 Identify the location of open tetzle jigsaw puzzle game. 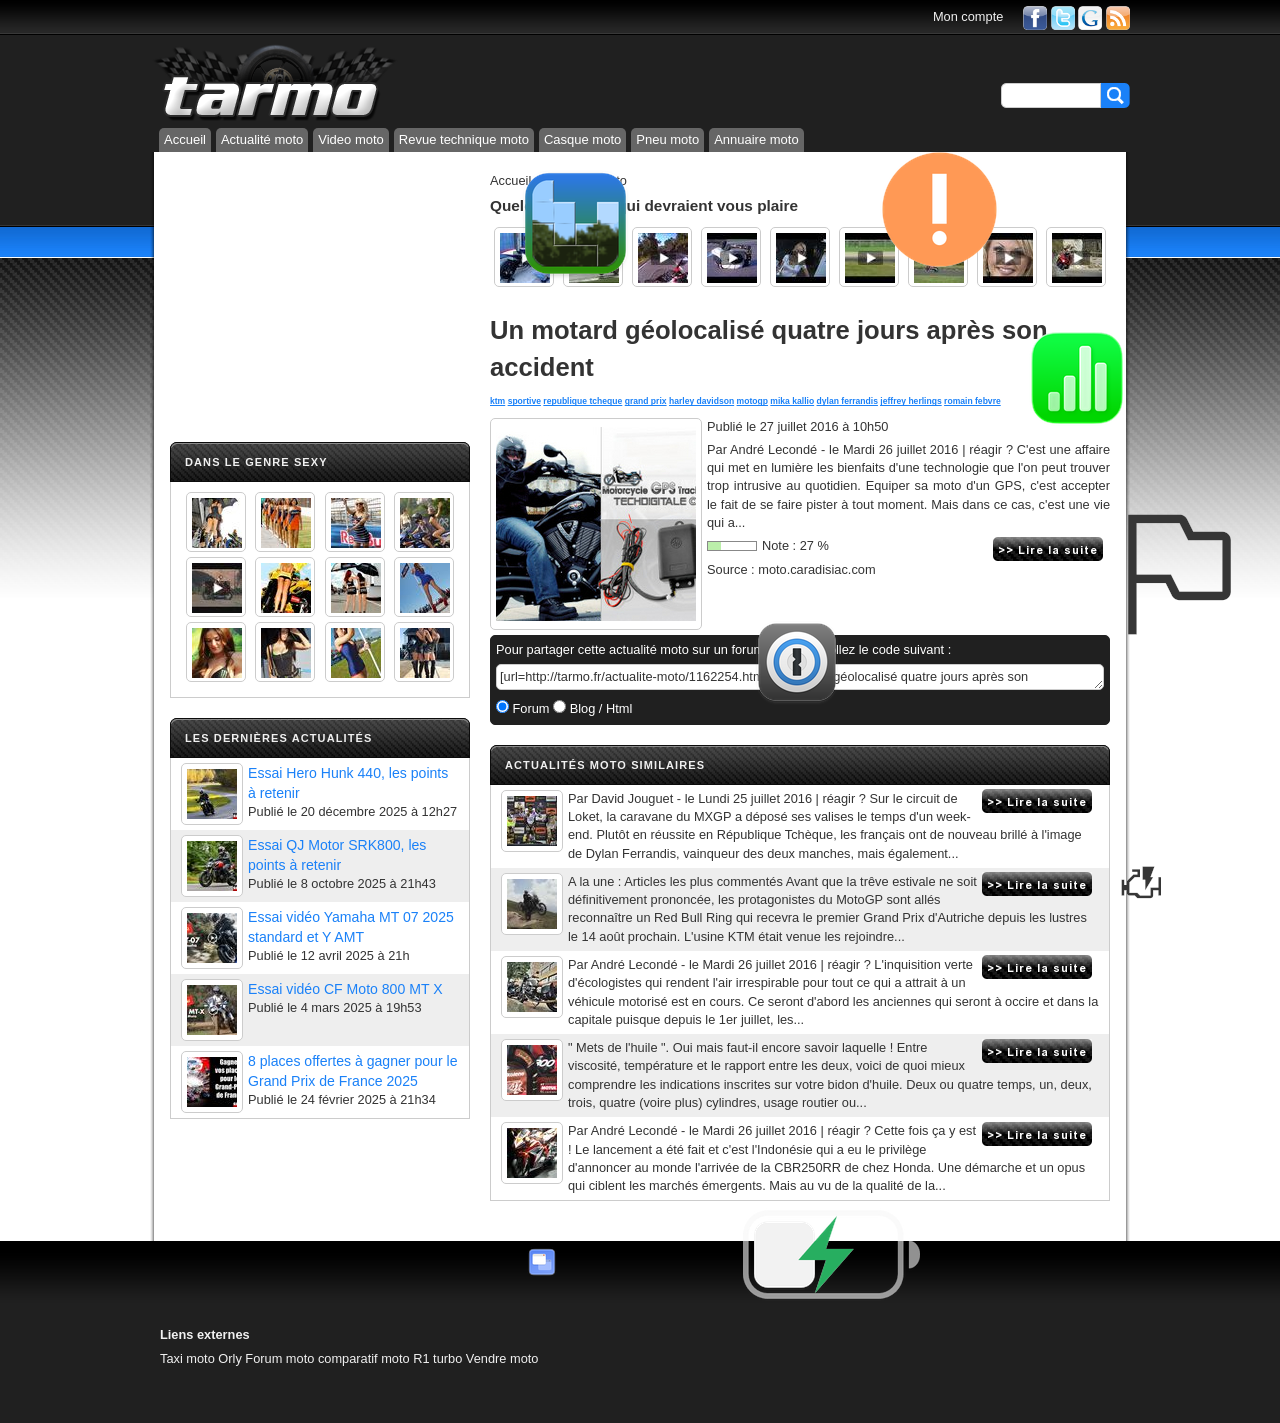
(575, 223).